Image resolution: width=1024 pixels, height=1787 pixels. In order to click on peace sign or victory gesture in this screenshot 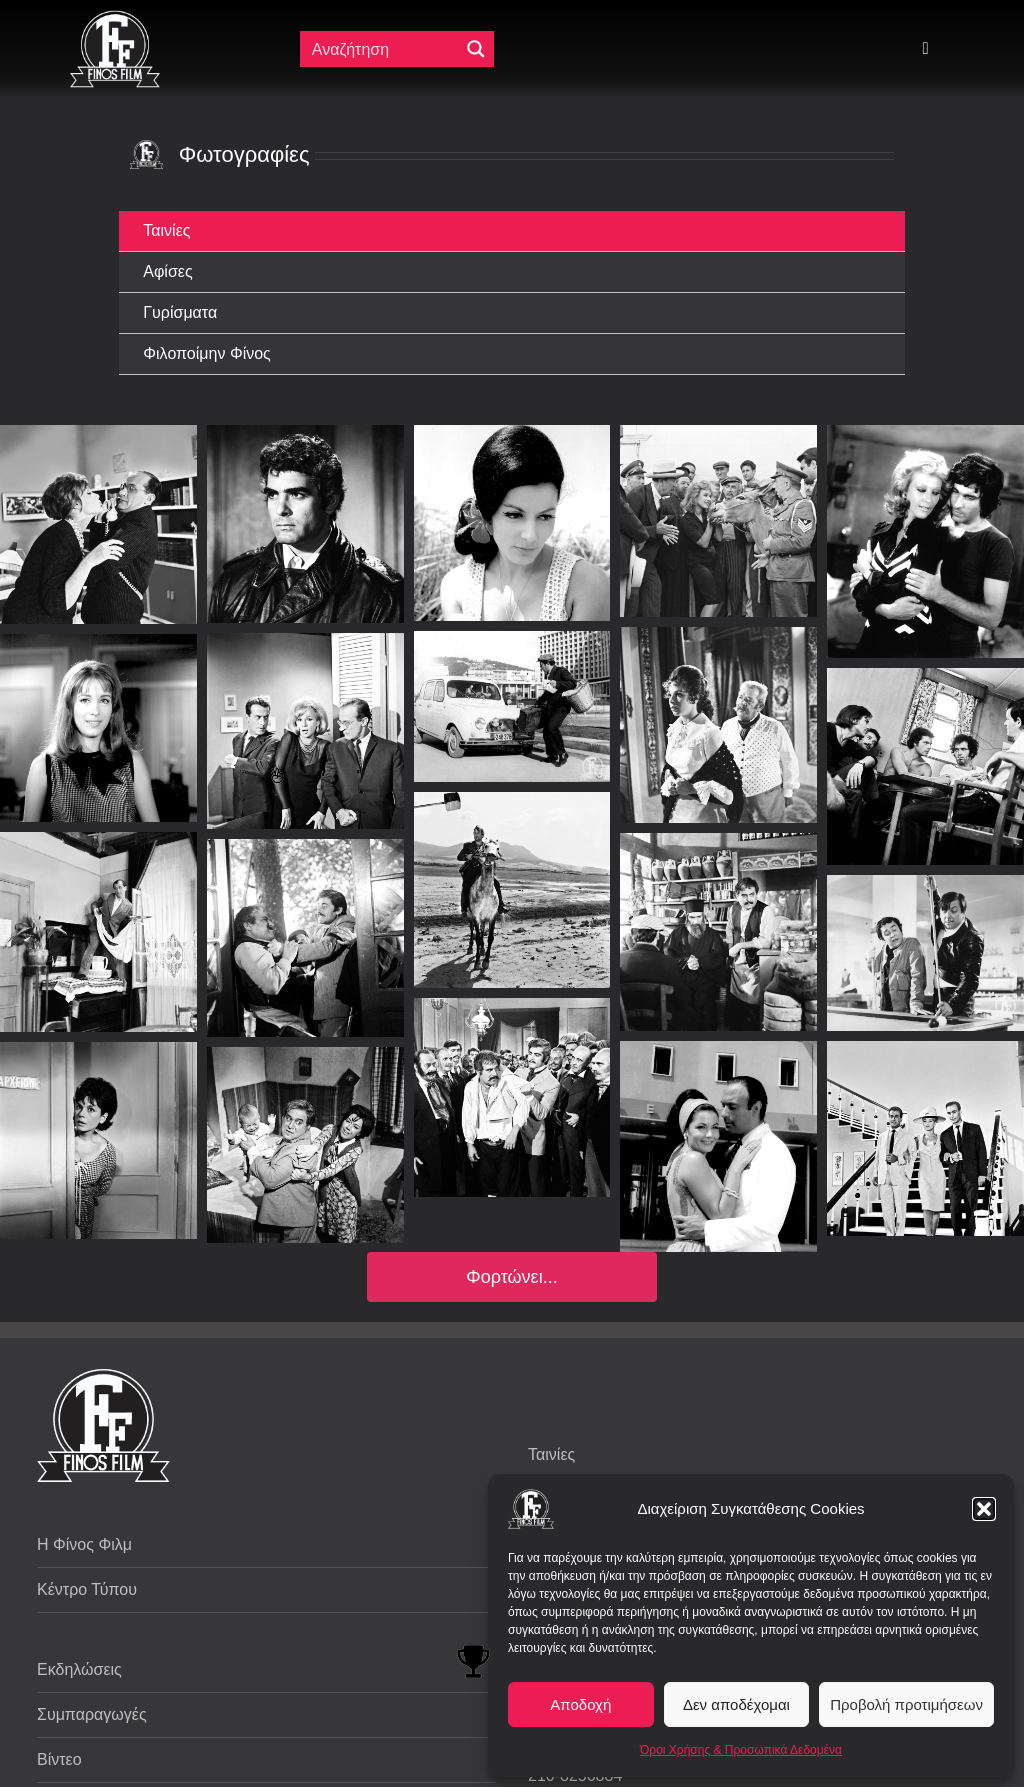, I will do `click(277, 775)`.